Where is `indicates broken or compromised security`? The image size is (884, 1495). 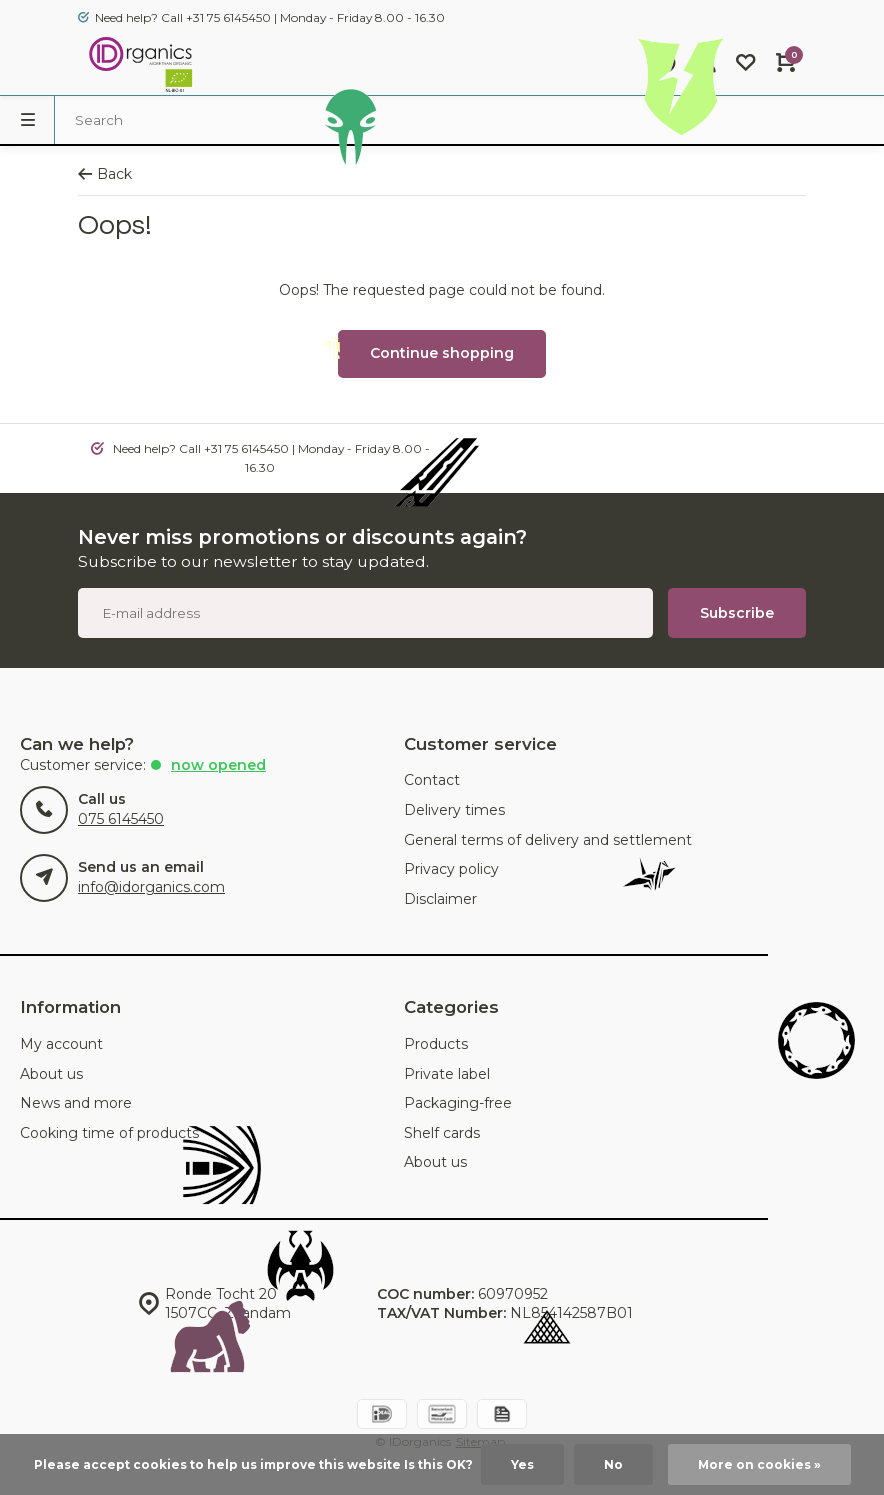
indicates broken or compromised security is located at coordinates (679, 86).